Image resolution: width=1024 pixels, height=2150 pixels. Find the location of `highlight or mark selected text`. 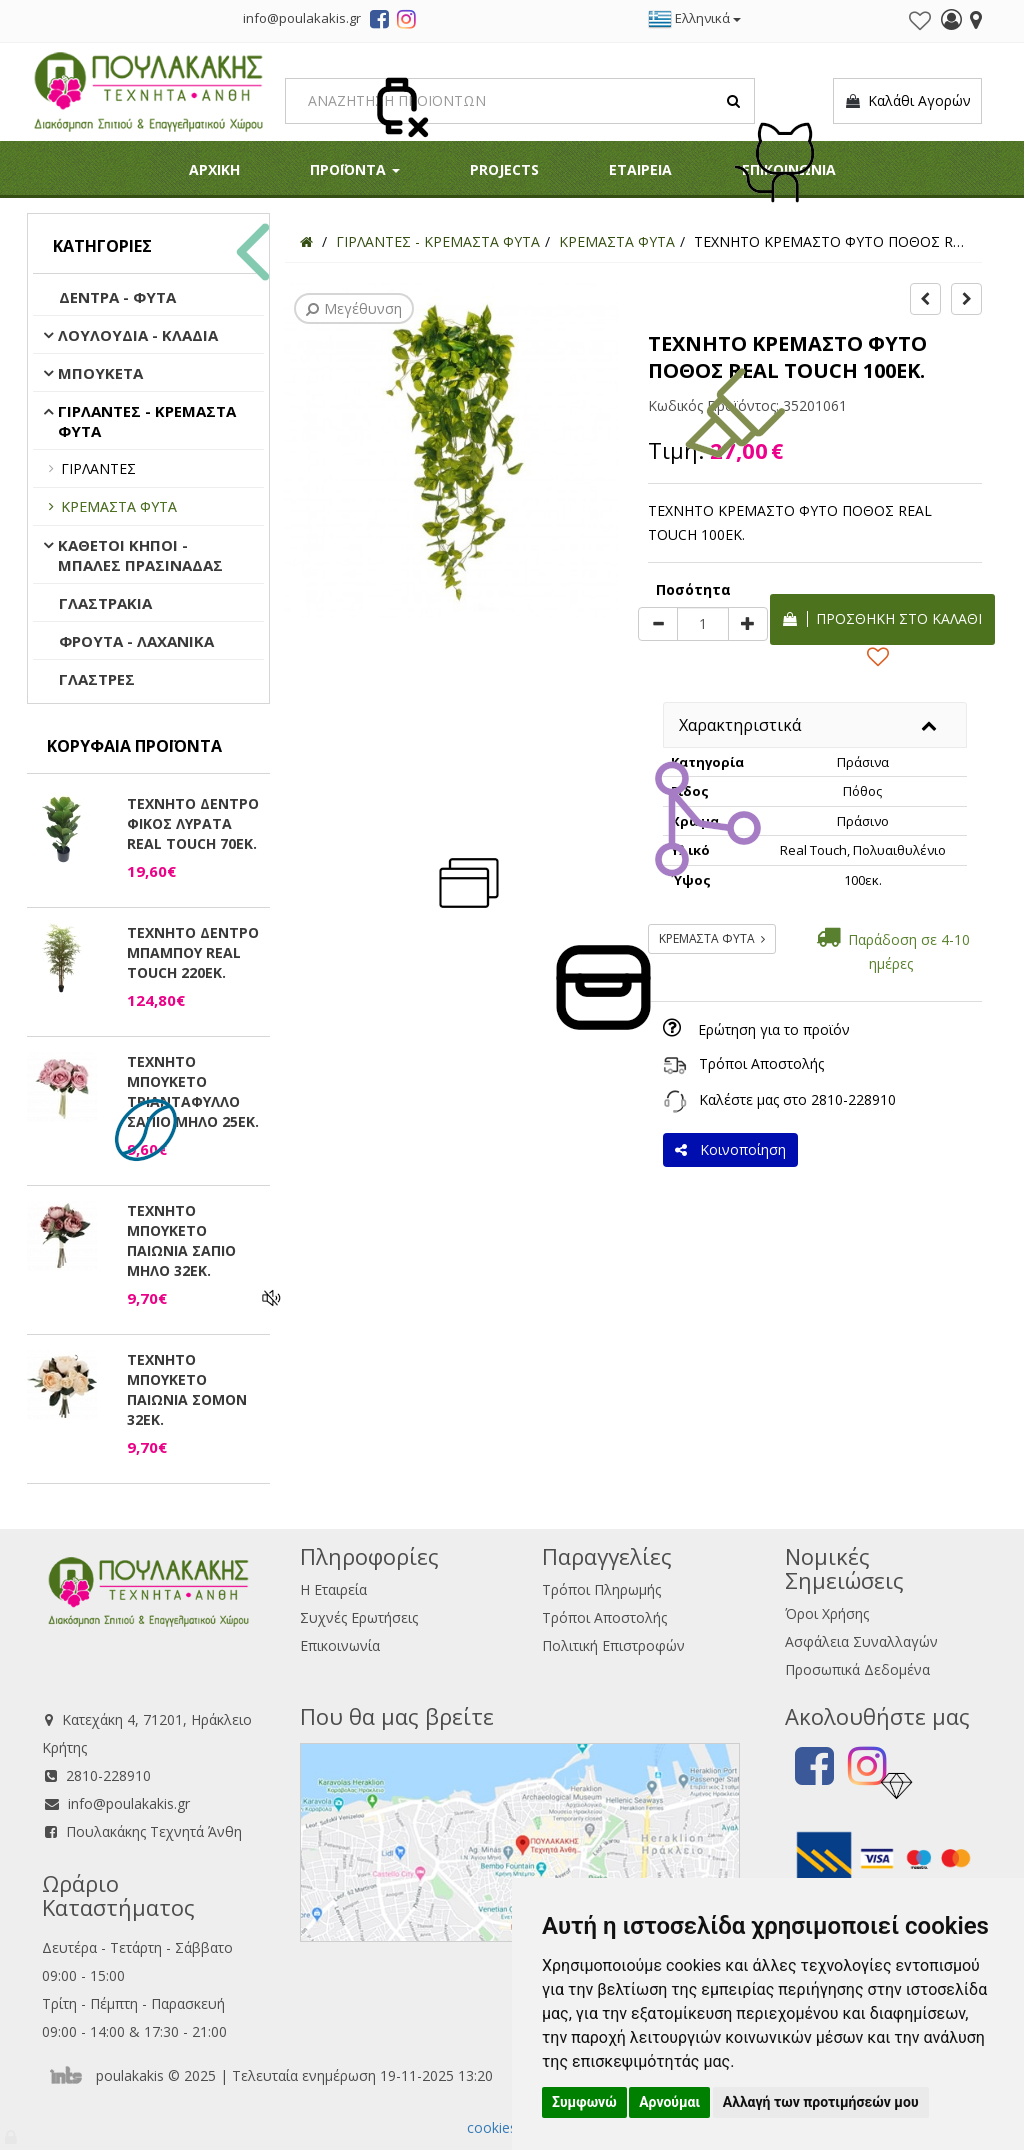

highlight or mark selected text is located at coordinates (732, 418).